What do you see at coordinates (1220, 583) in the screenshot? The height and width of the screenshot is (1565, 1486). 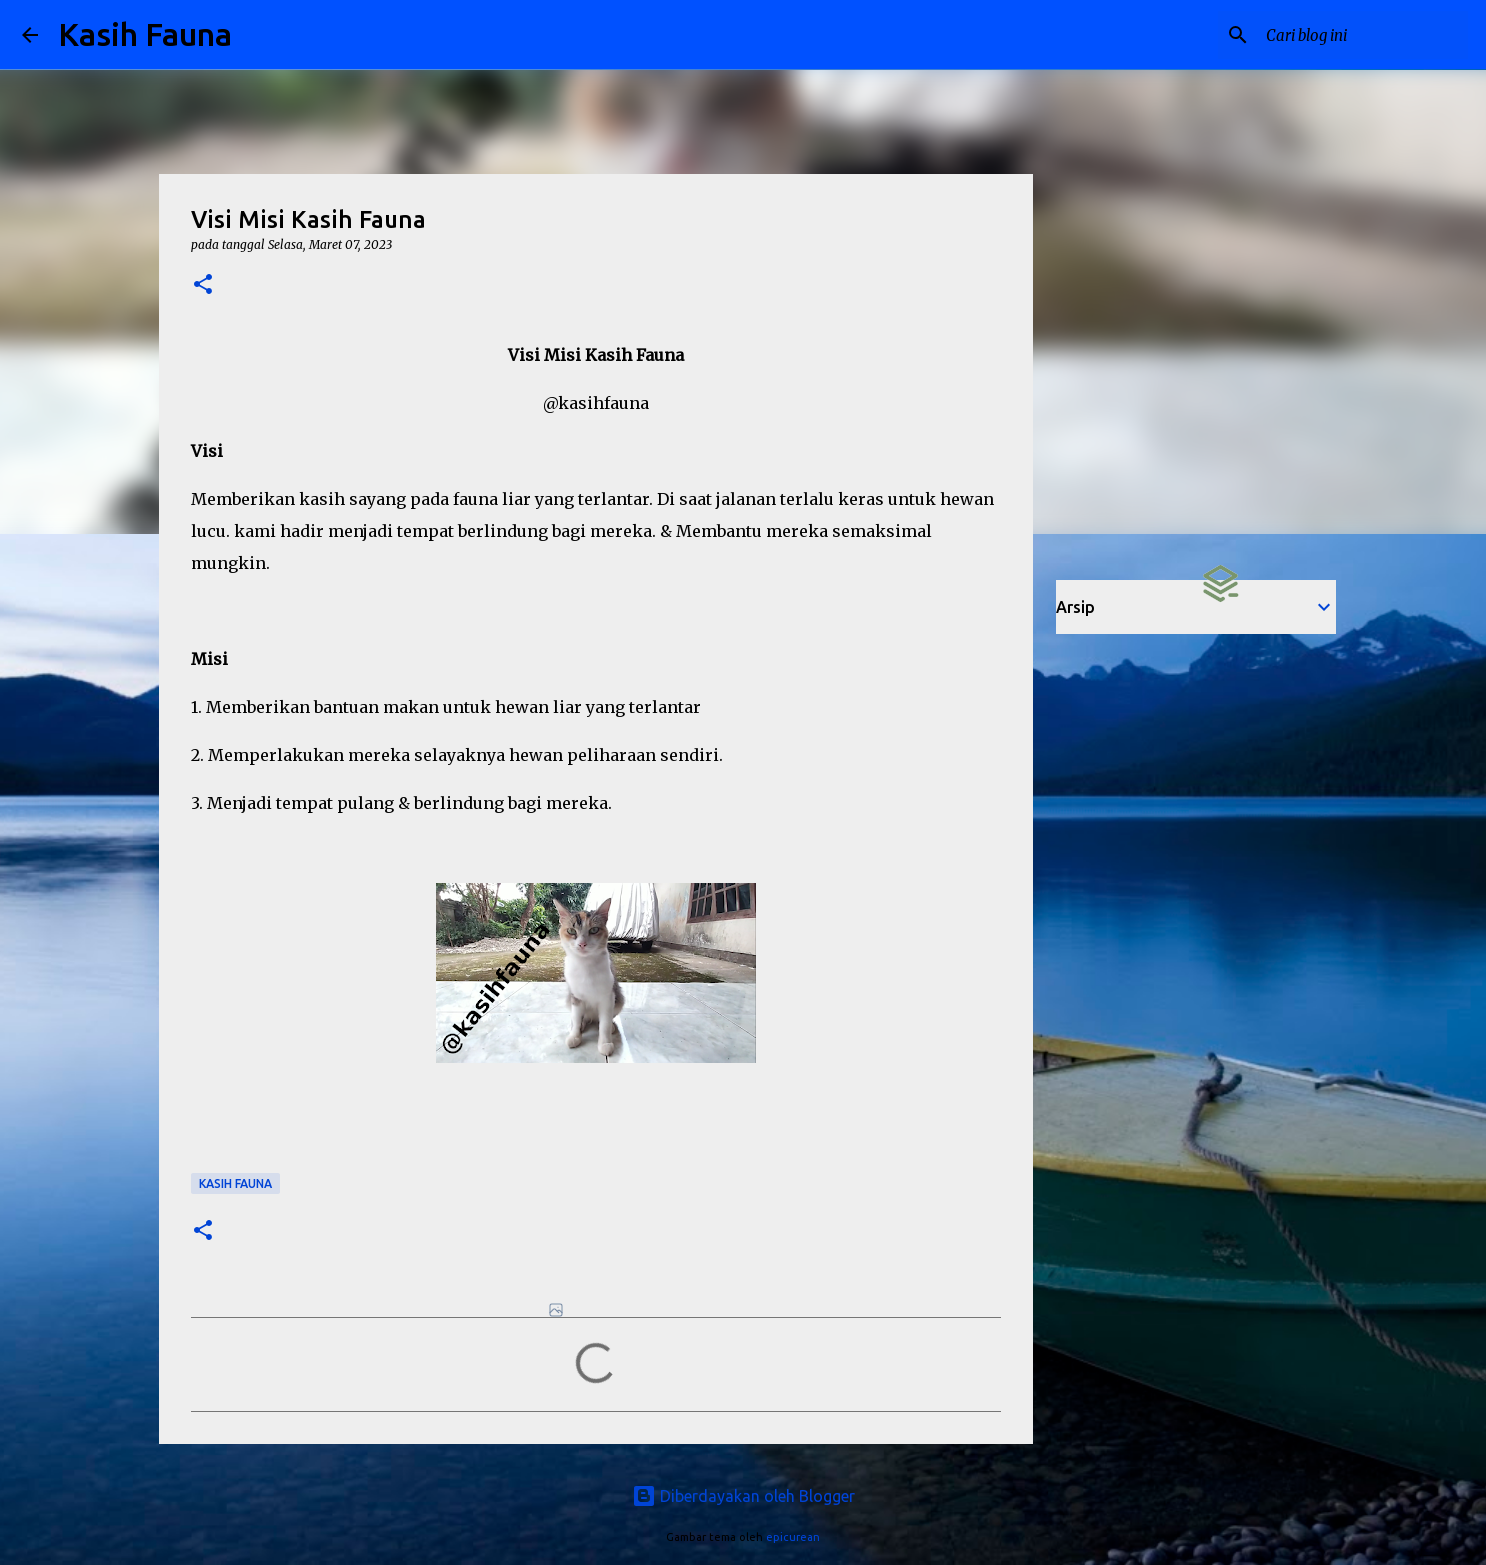 I see `remove a layer from the stack` at bounding box center [1220, 583].